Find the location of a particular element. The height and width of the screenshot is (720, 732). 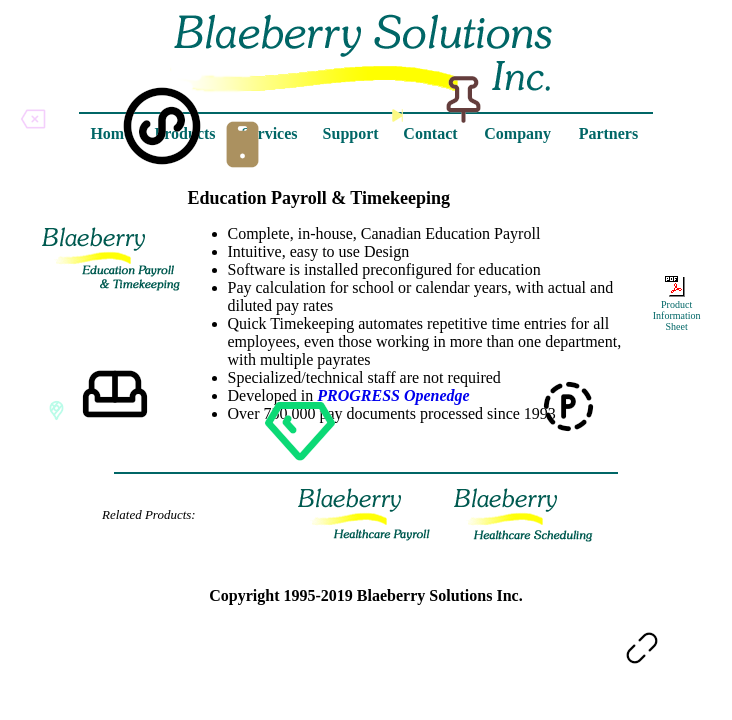

indicates premium or pro membership status is located at coordinates (300, 430).